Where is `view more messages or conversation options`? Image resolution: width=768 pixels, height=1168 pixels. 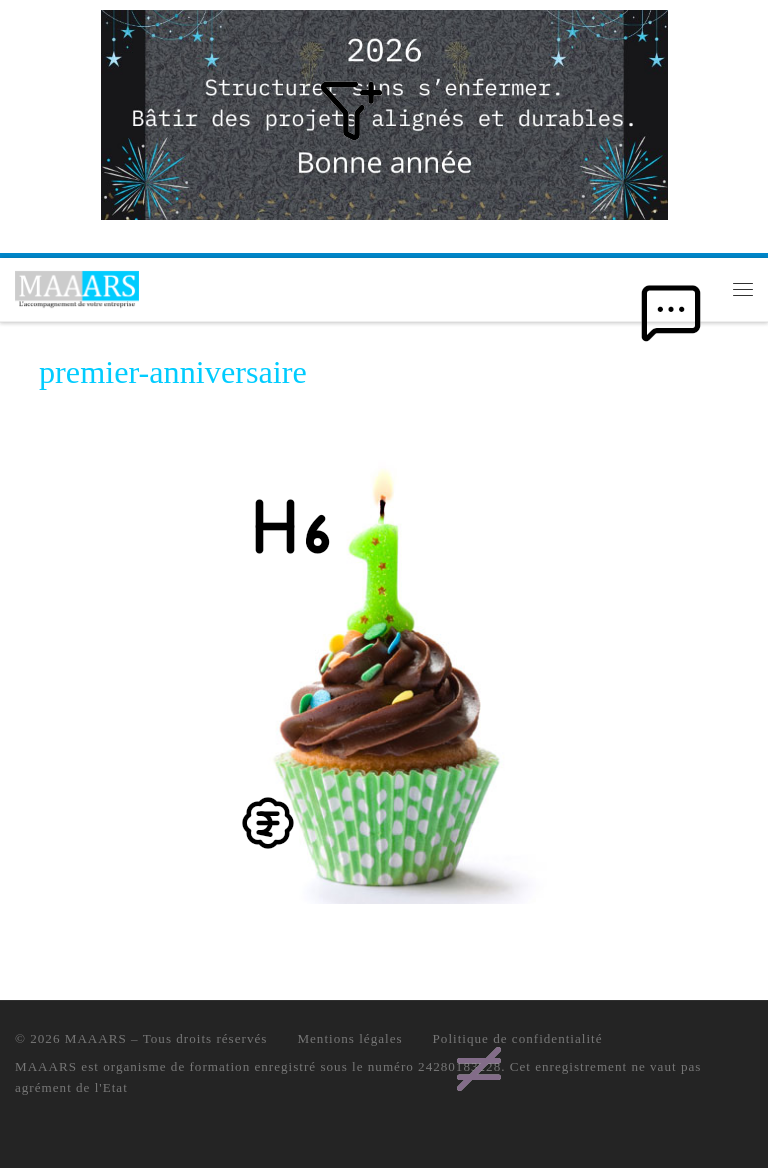 view more messages or conversation options is located at coordinates (671, 312).